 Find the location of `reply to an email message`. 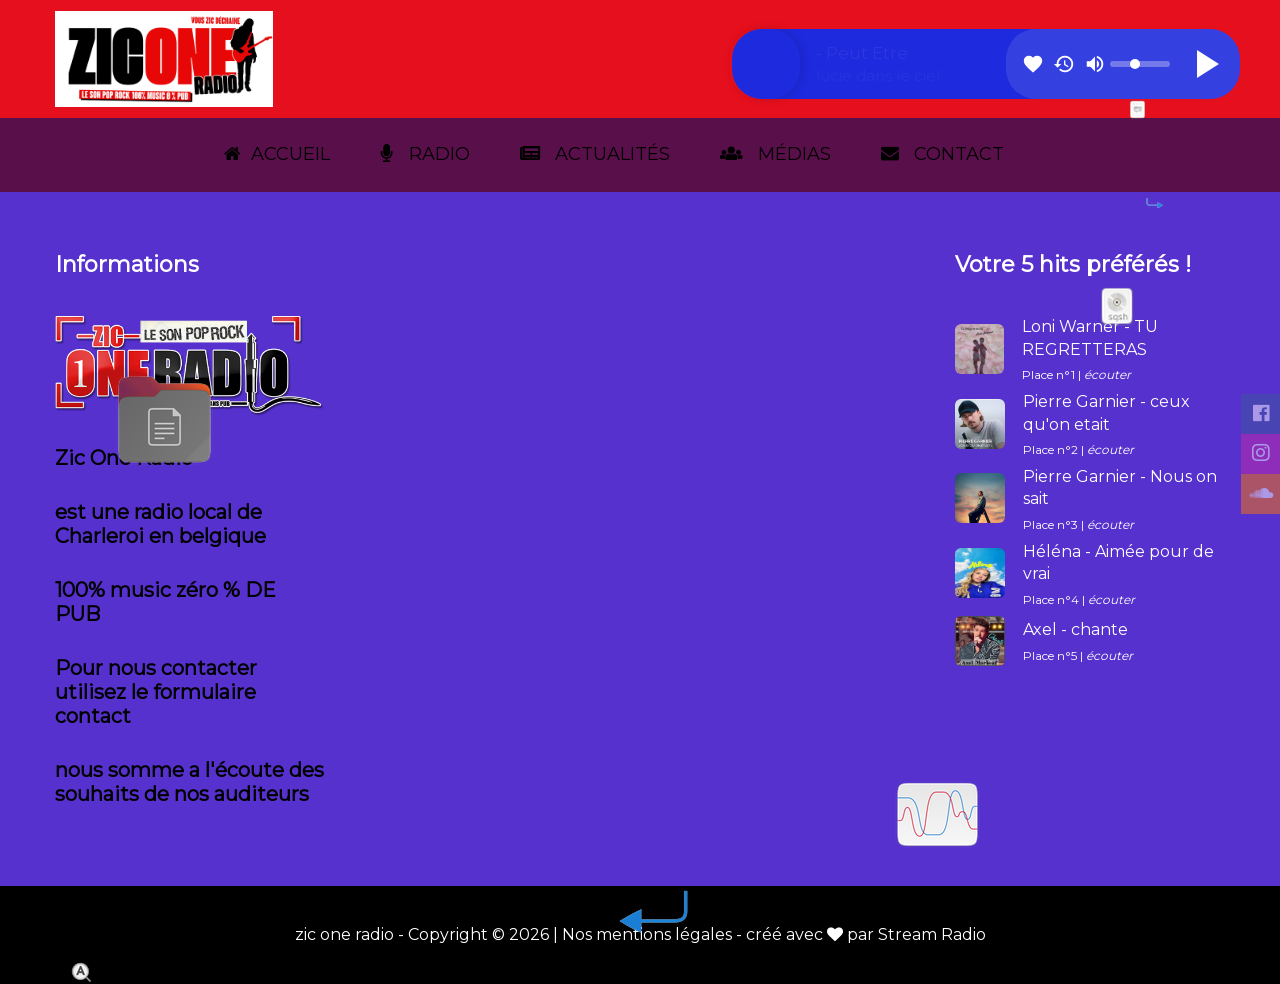

reply to an email message is located at coordinates (652, 911).